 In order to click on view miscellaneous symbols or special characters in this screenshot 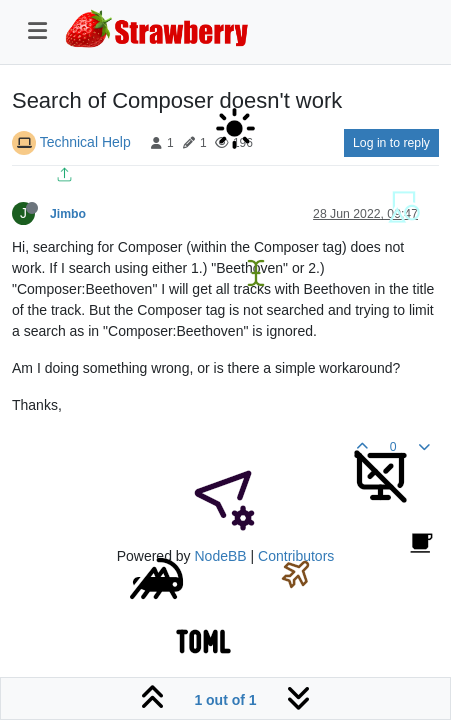, I will do `click(404, 207)`.